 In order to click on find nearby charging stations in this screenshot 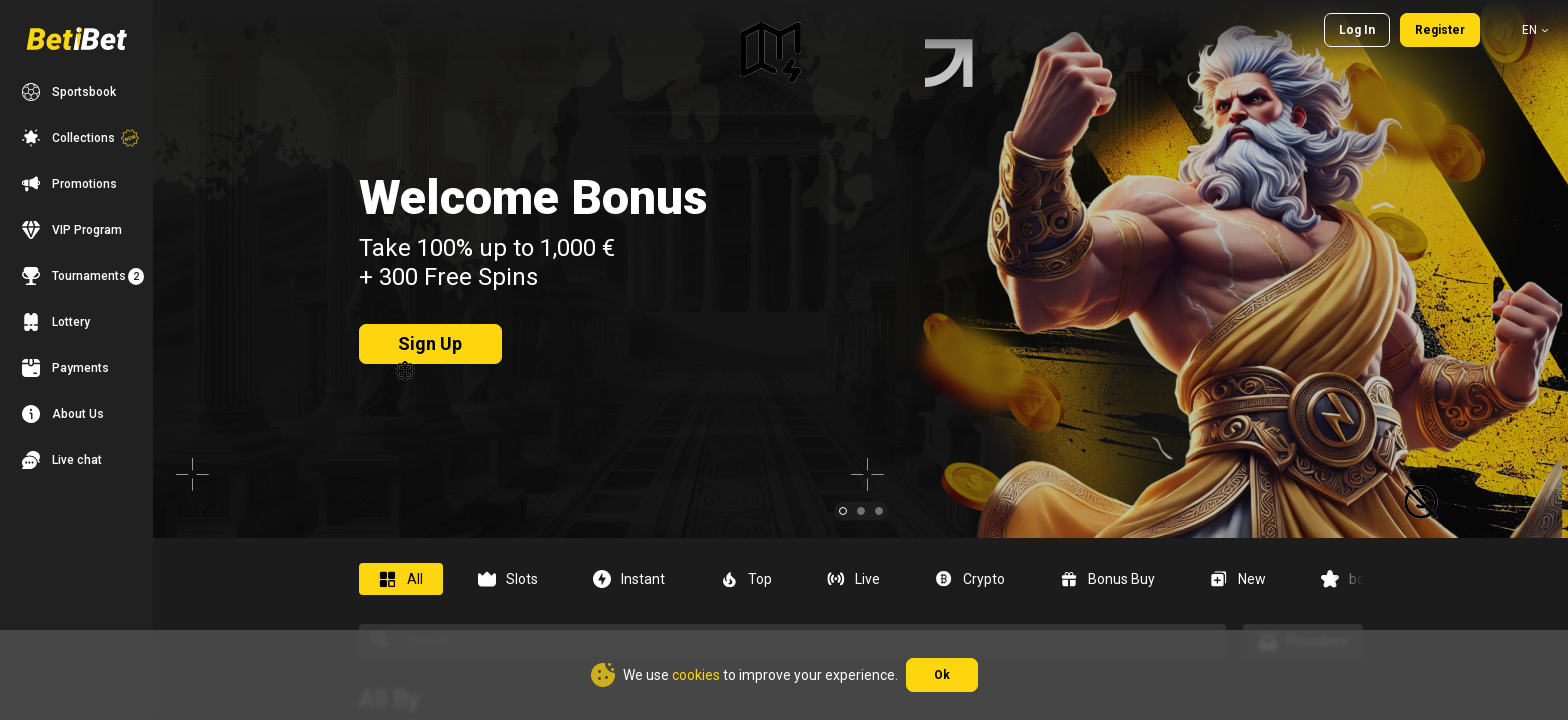, I will do `click(770, 49)`.